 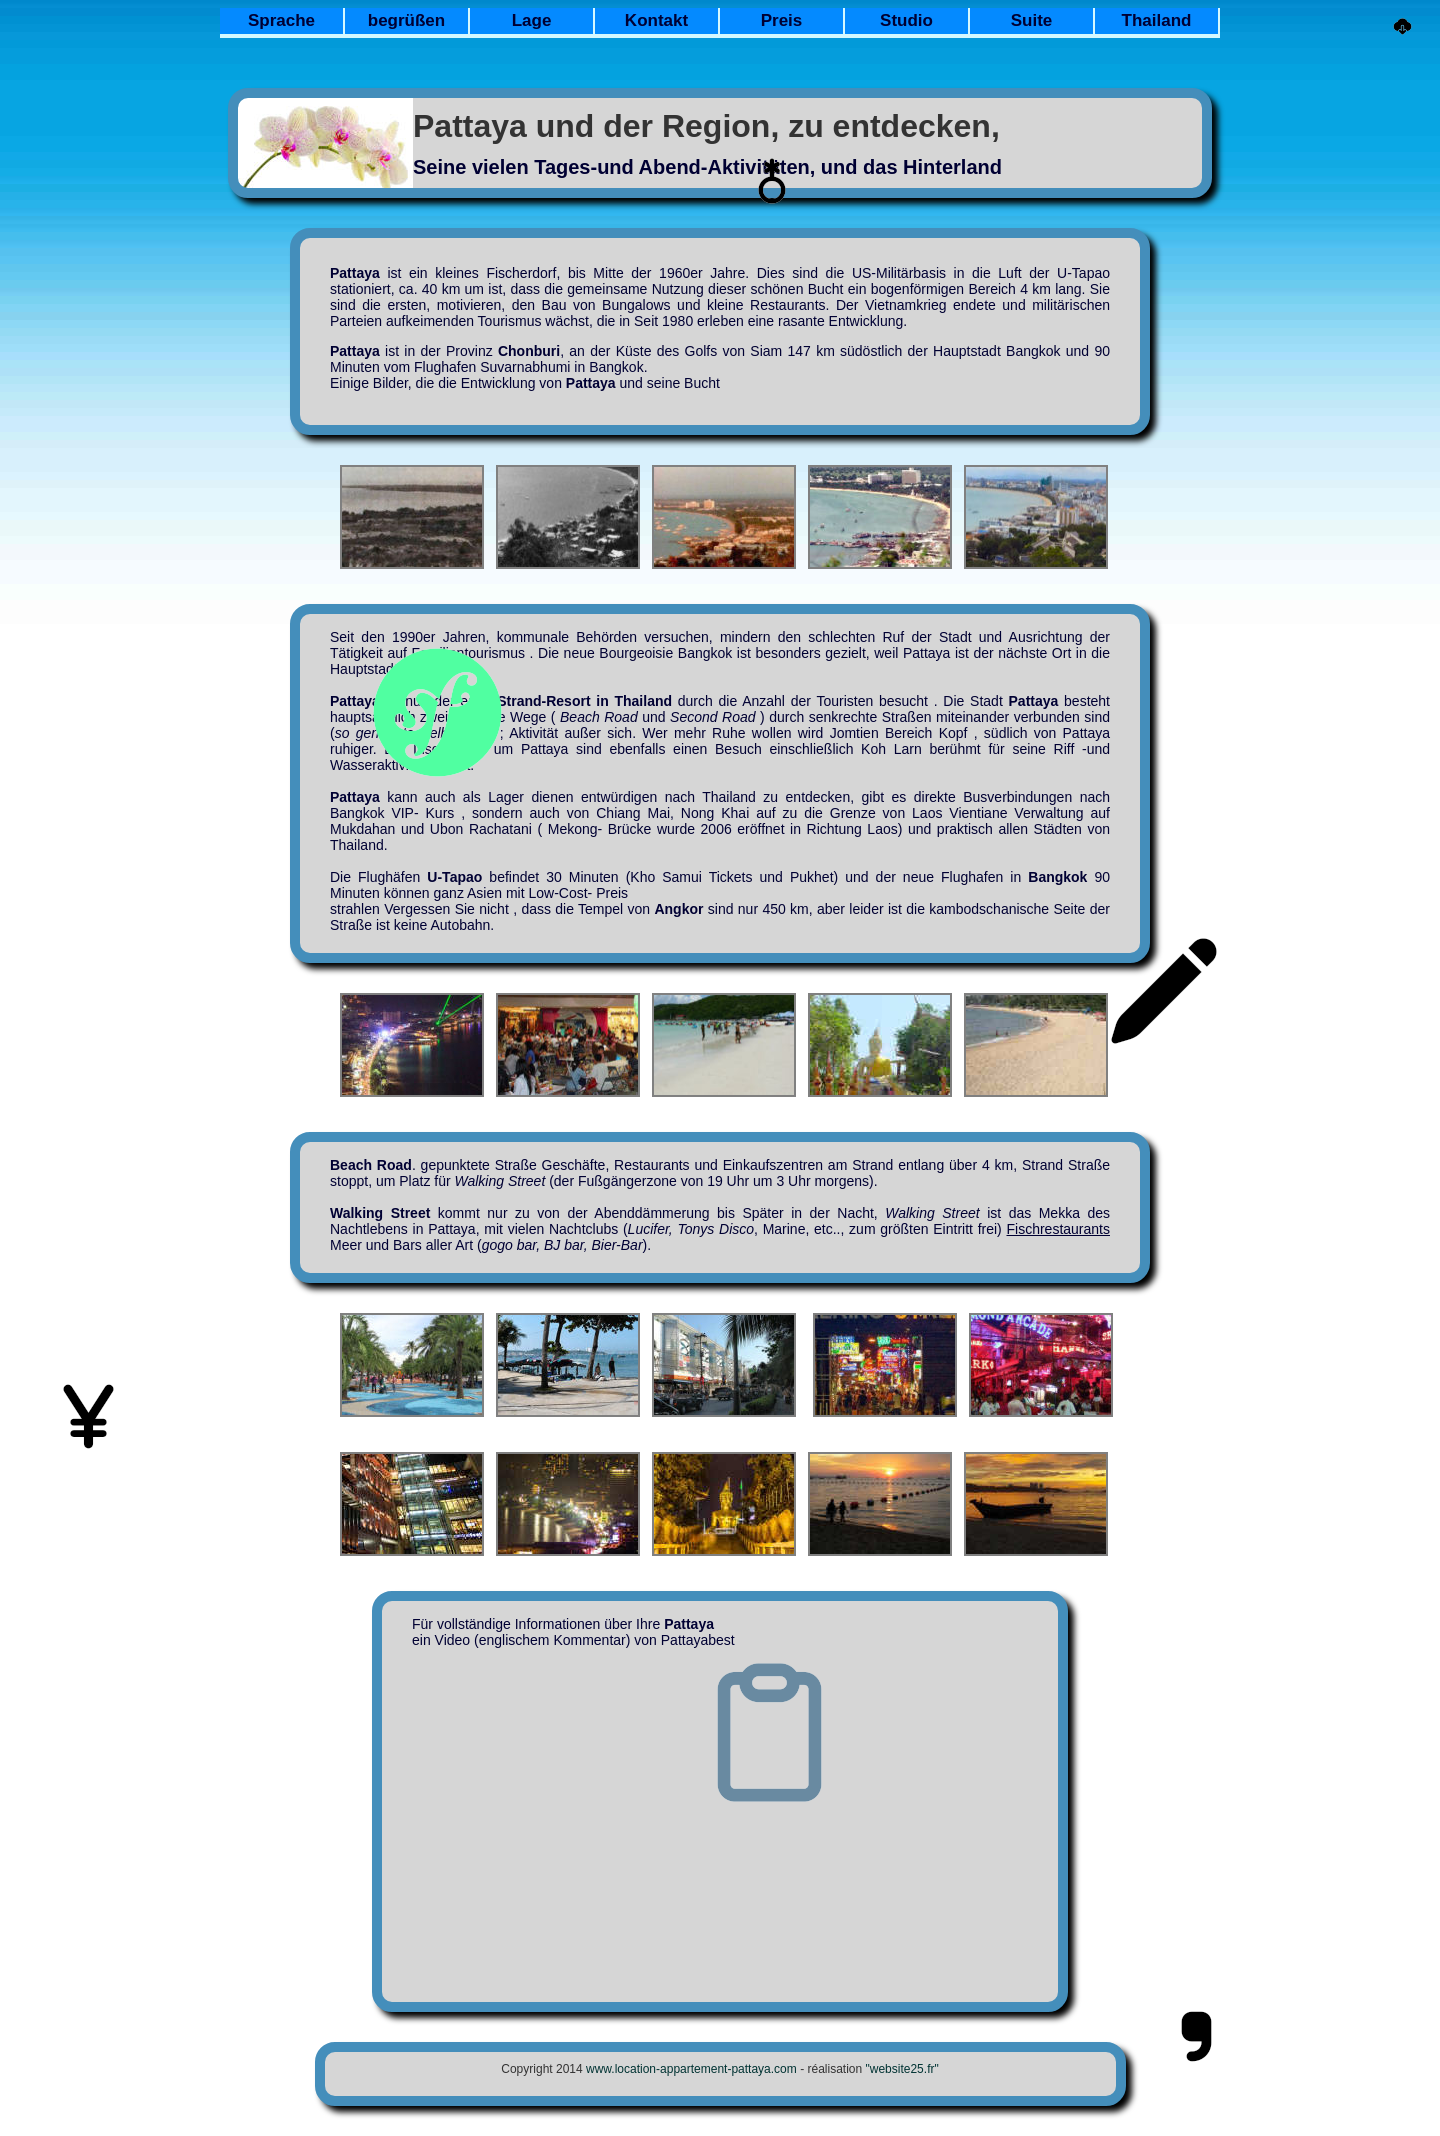 What do you see at coordinates (1402, 26) in the screenshot?
I see `download file from cloud storage` at bounding box center [1402, 26].